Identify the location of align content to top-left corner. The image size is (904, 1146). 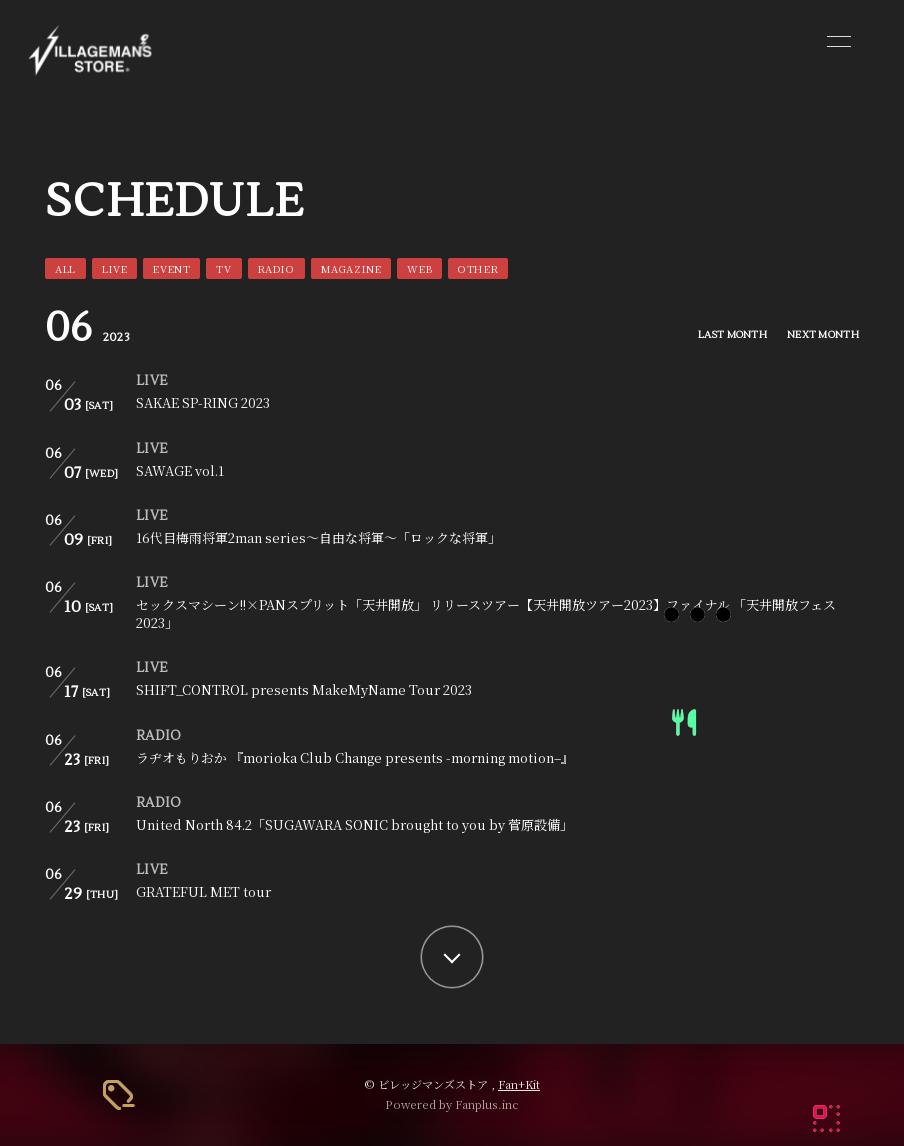
(826, 1118).